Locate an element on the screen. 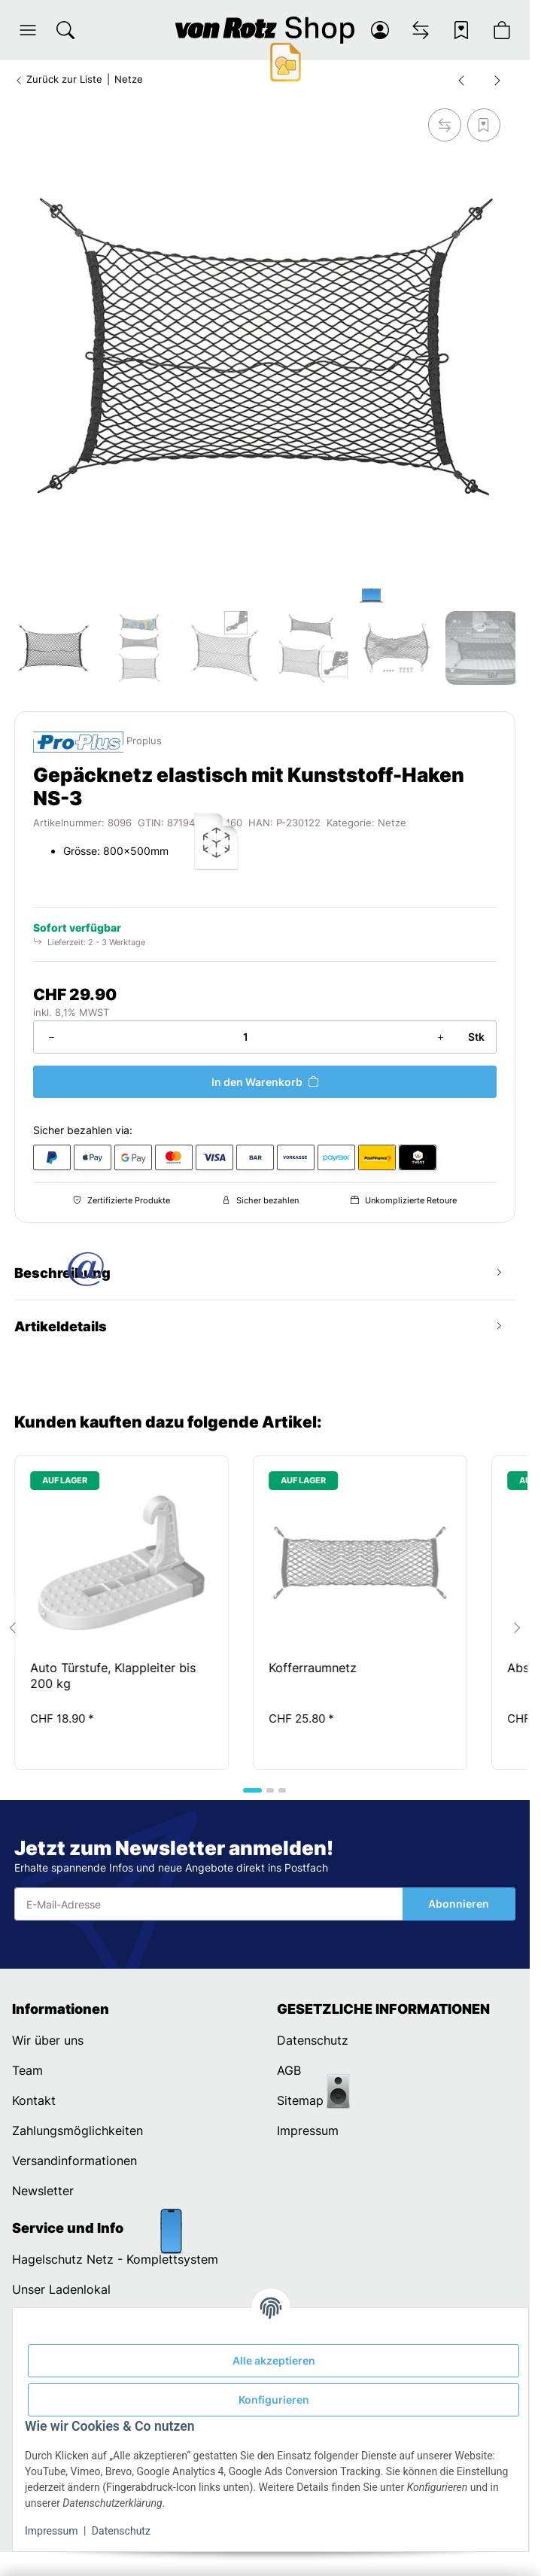 The width and height of the screenshot is (541, 2576). open a vector graphics document is located at coordinates (285, 62).